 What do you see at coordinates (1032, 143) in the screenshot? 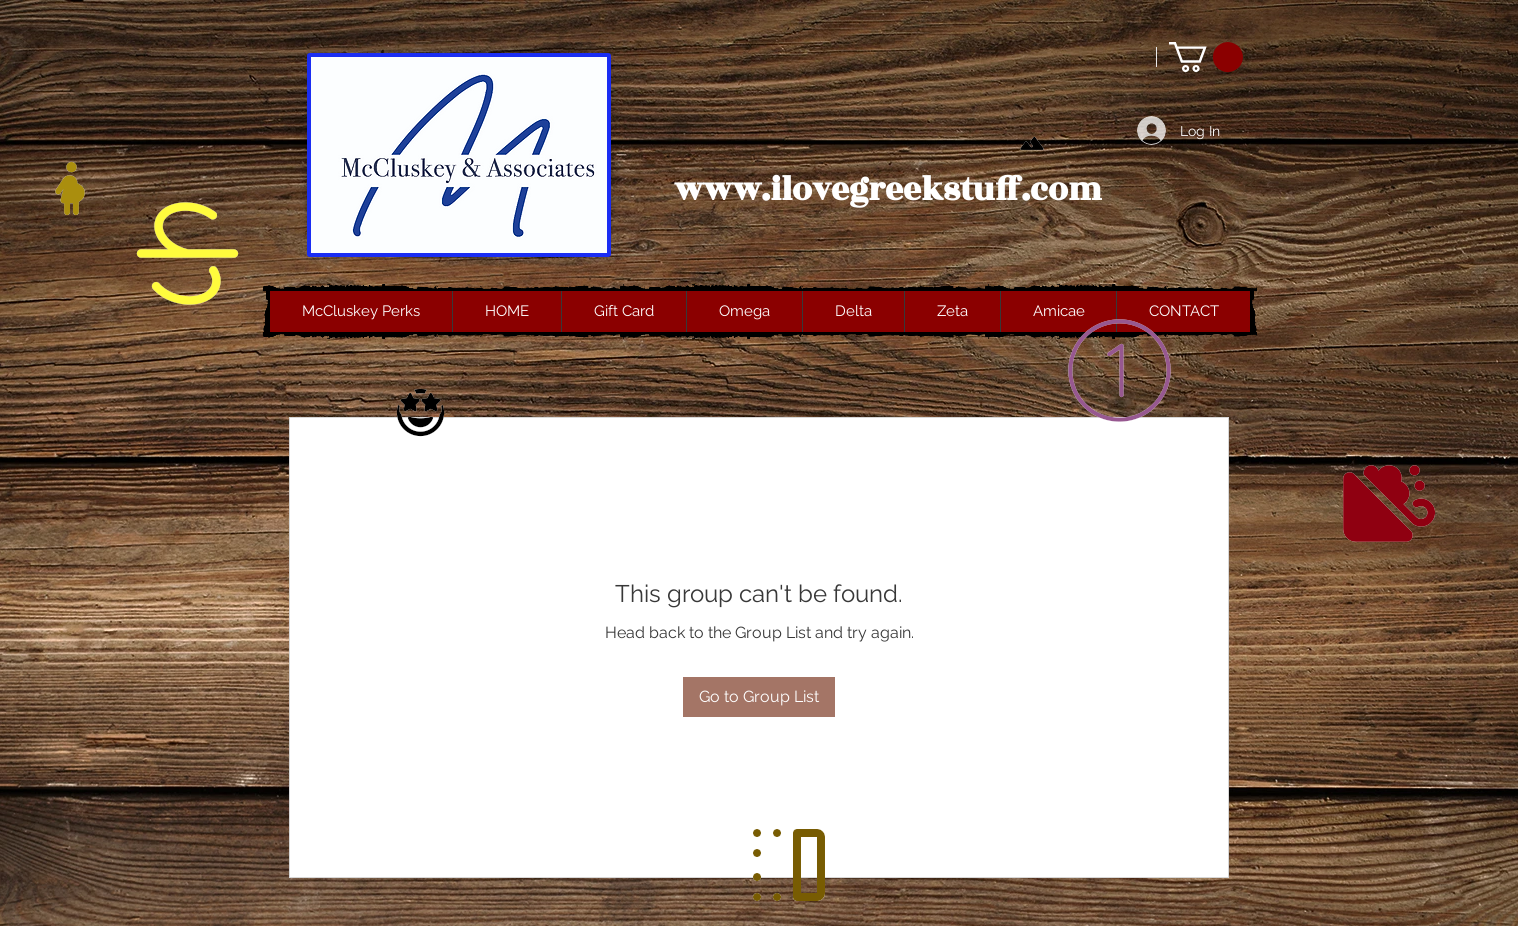
I see `apply a landscape or nature photo filter` at bounding box center [1032, 143].